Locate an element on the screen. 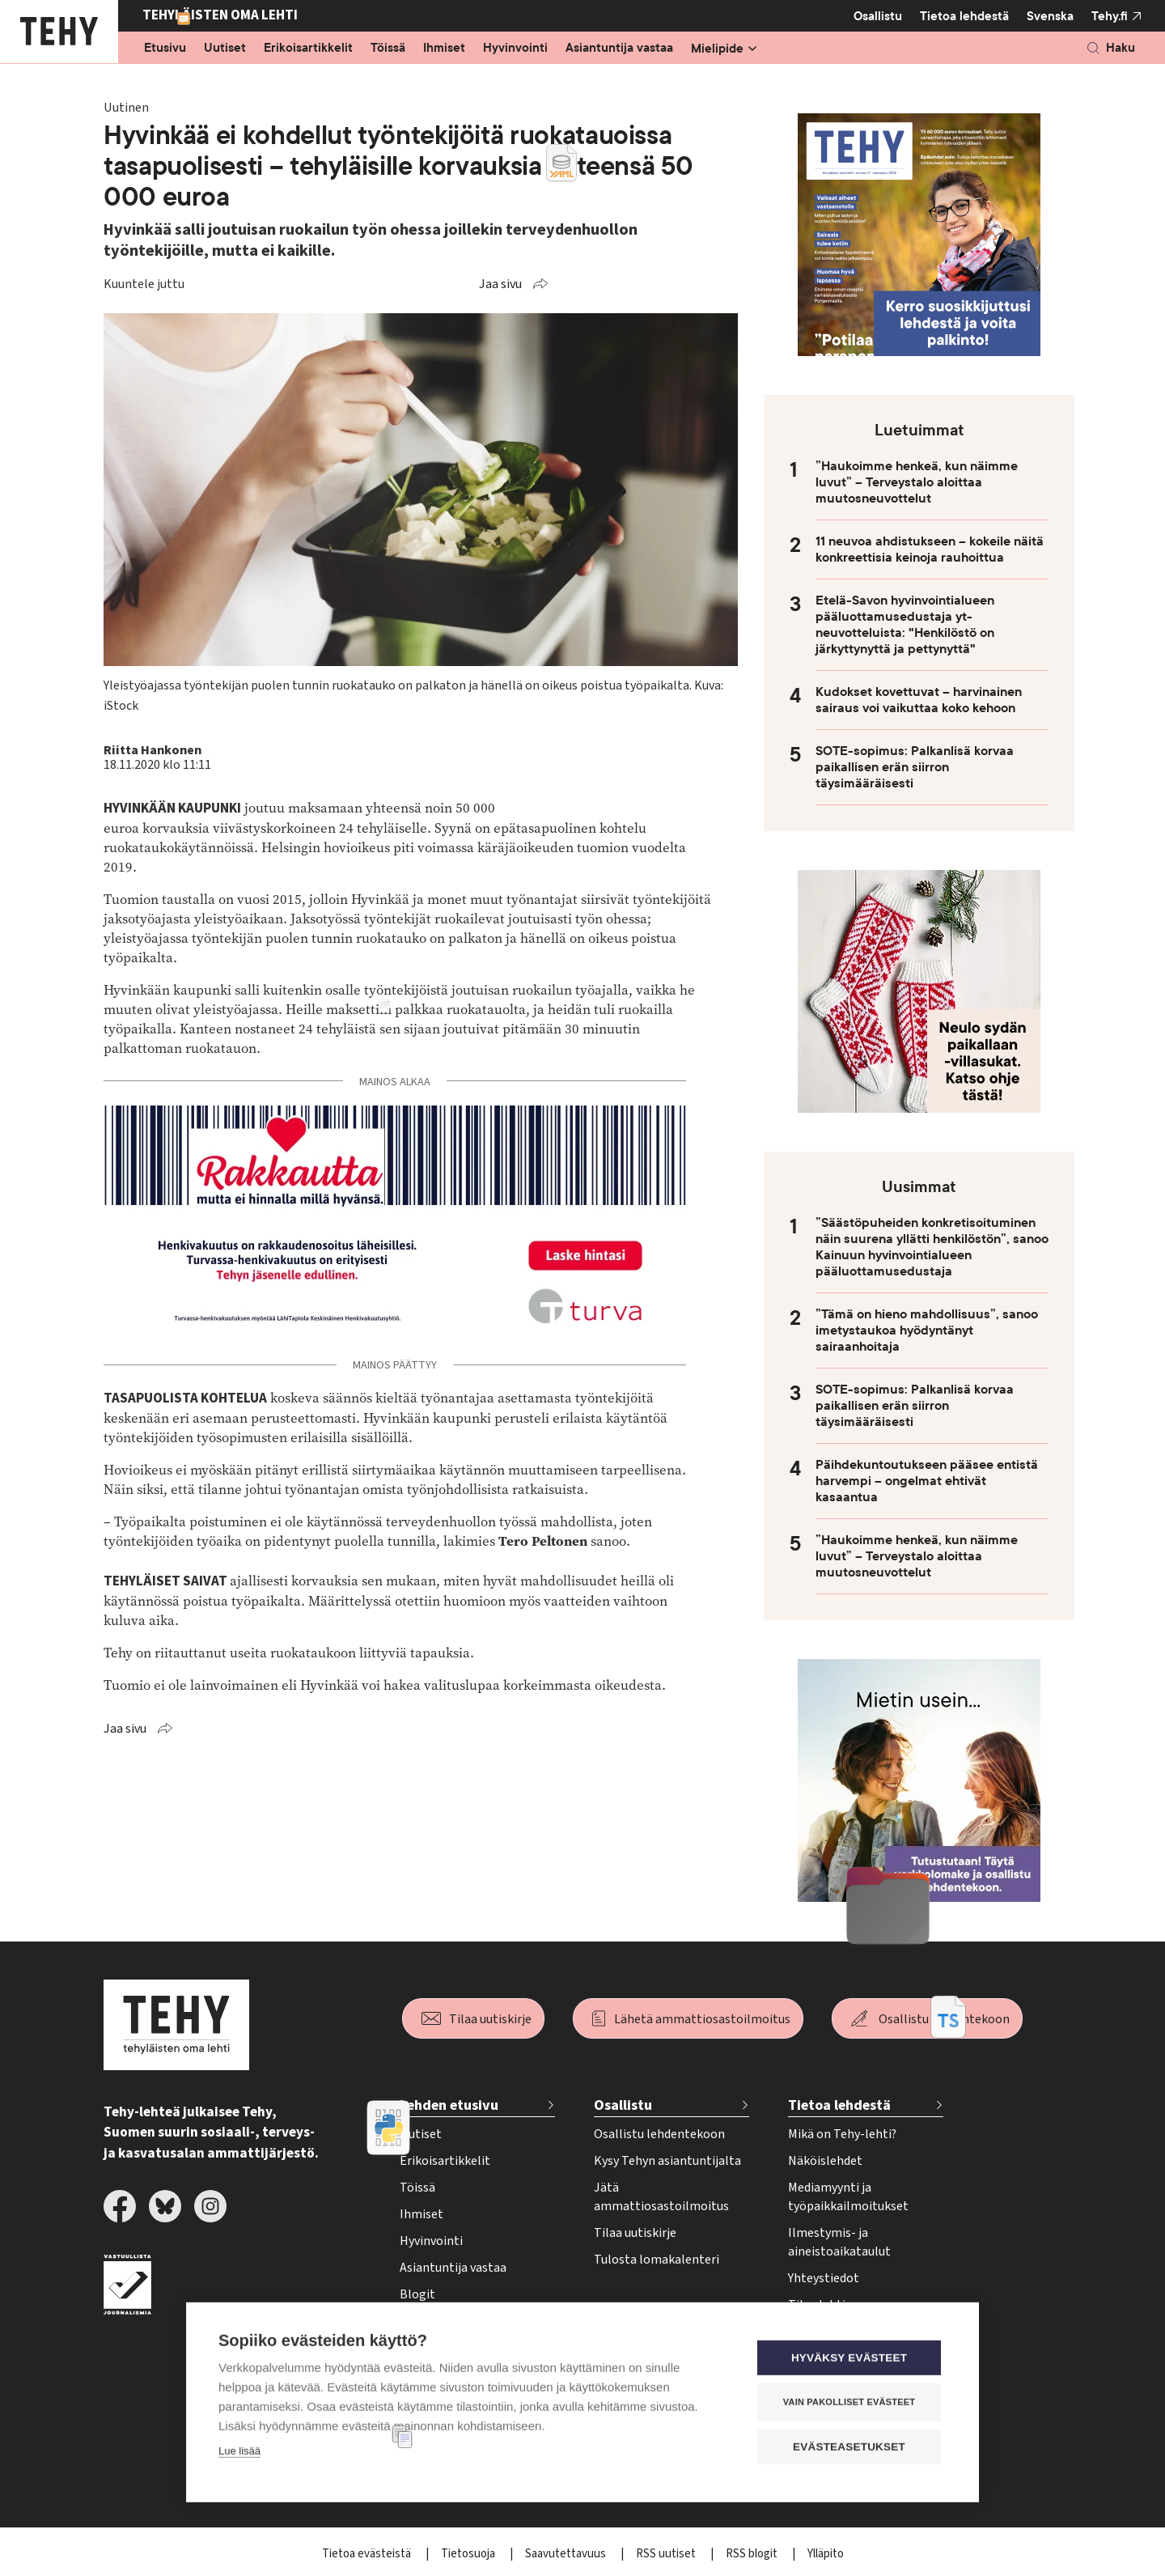  python bytecode file (.pyc) is located at coordinates (388, 2128).